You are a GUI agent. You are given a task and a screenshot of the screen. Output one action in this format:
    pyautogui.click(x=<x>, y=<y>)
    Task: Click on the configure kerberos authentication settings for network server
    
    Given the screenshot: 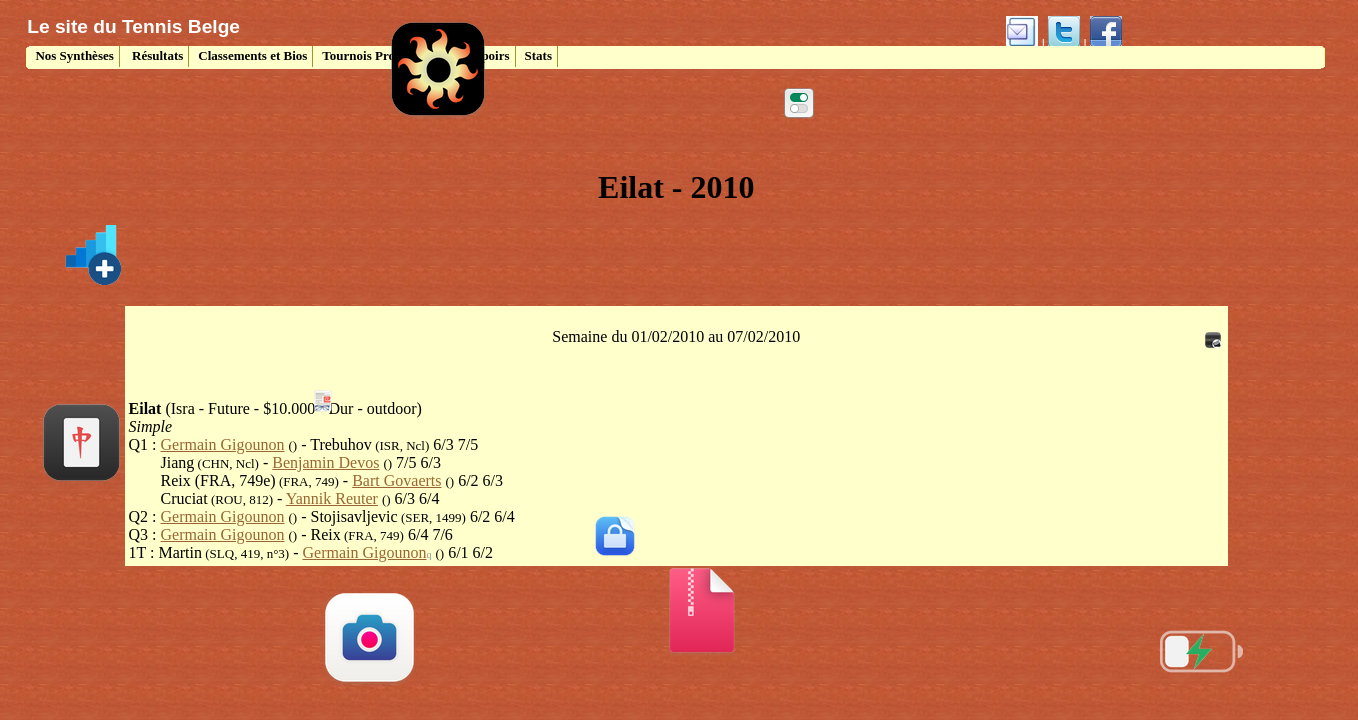 What is the action you would take?
    pyautogui.click(x=1213, y=340)
    